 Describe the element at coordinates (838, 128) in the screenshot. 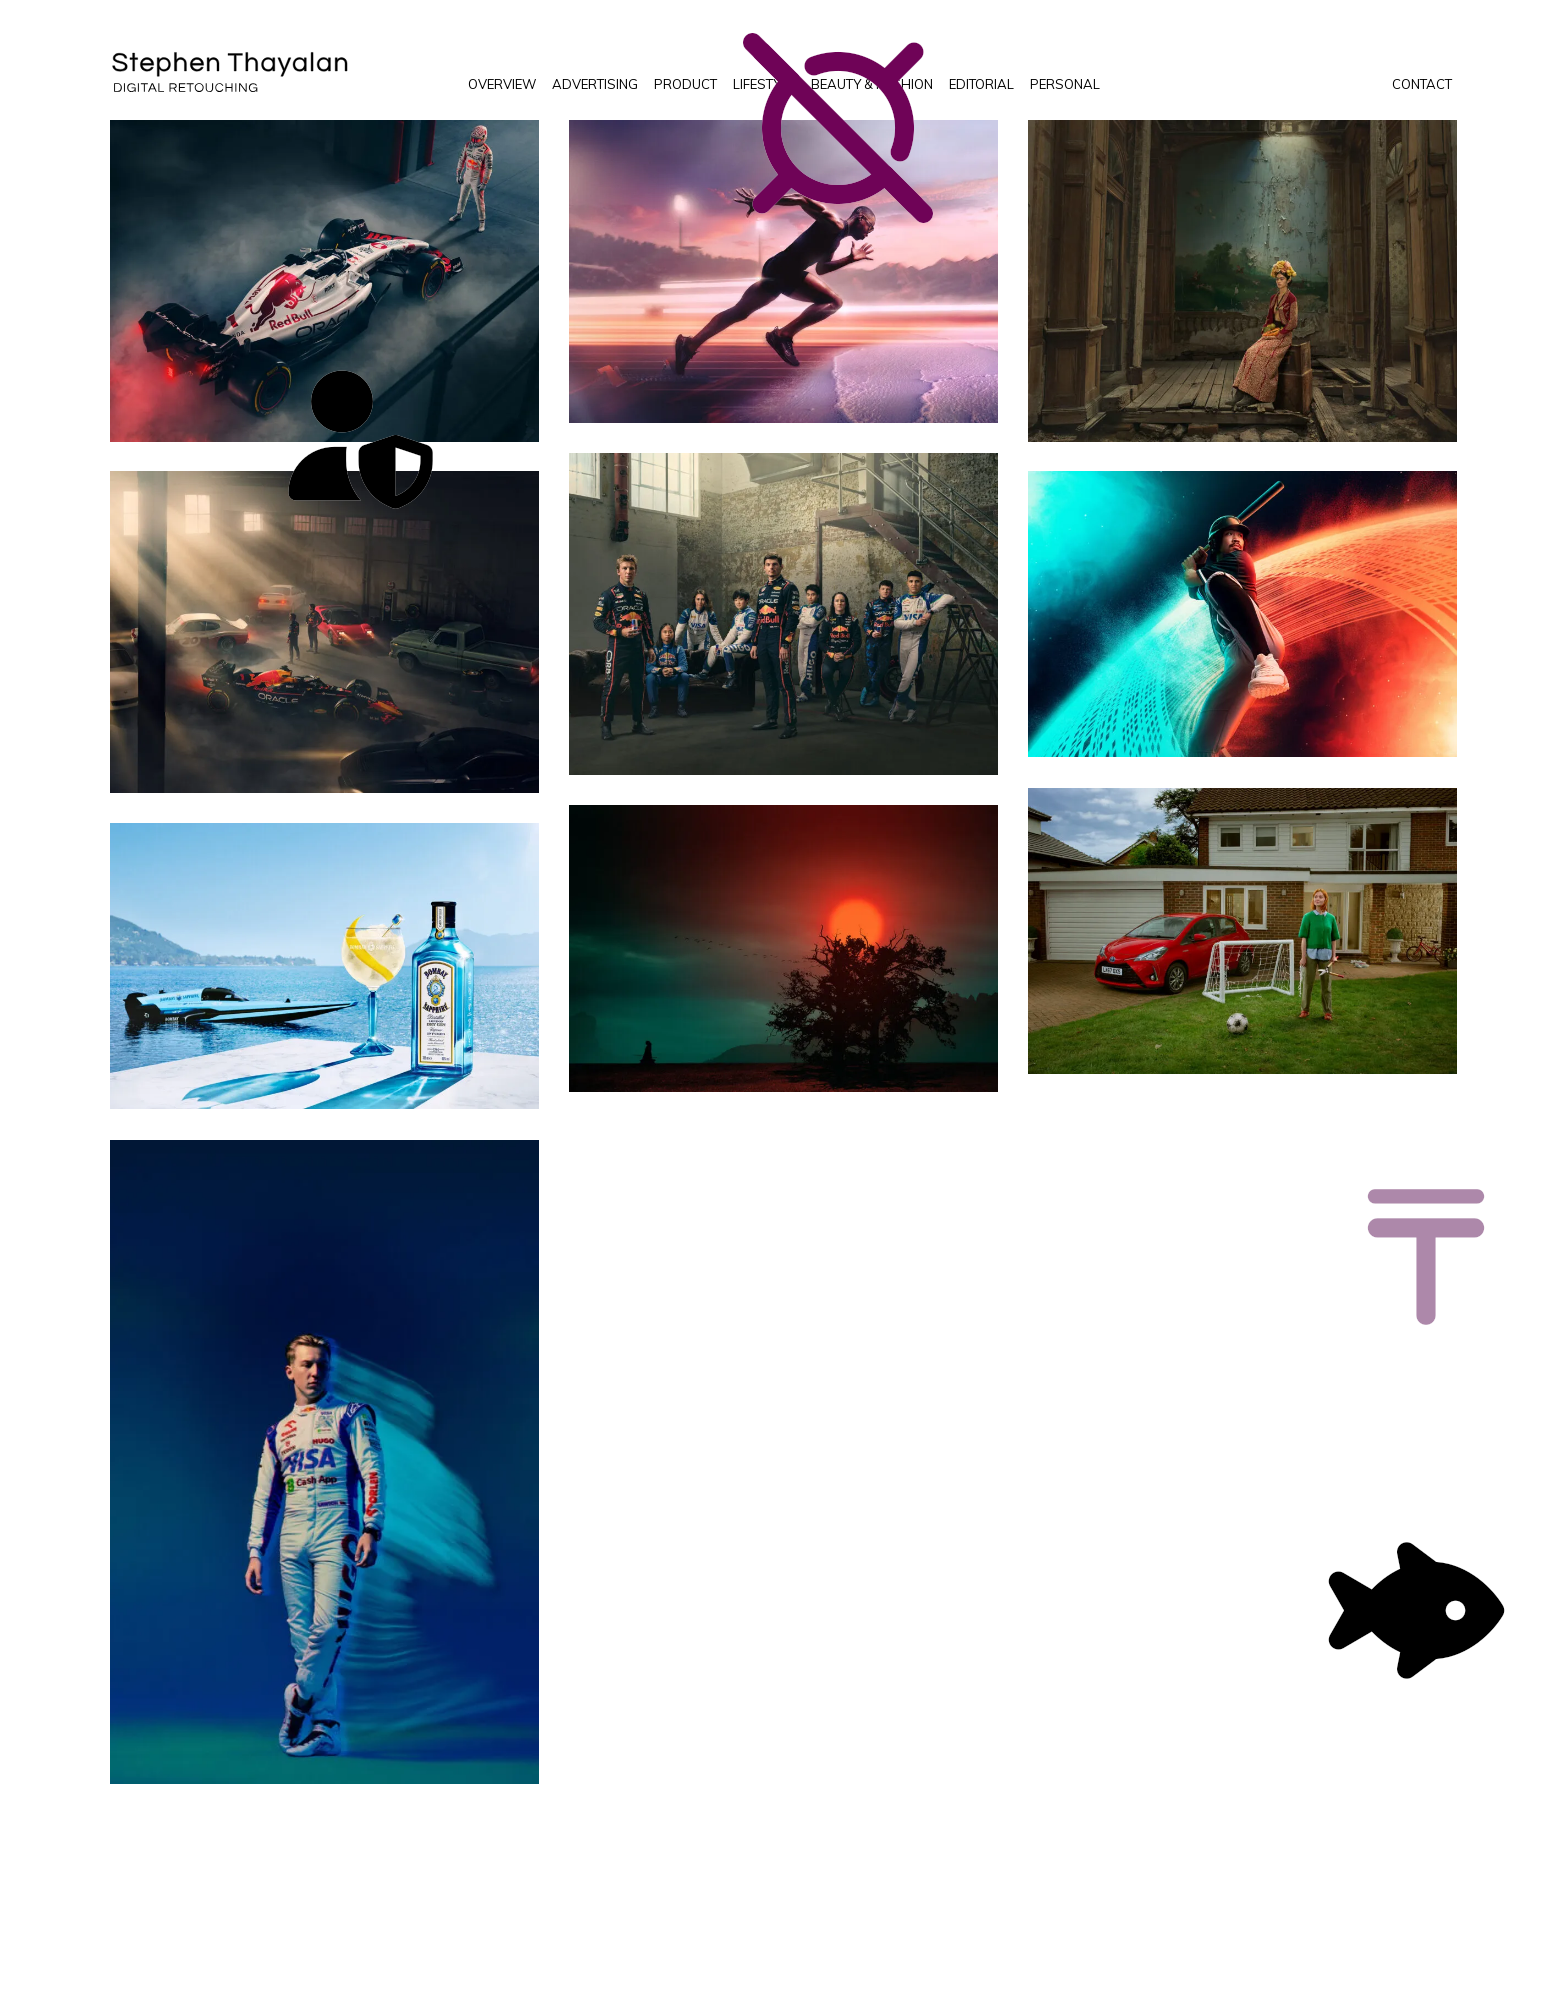

I see `disable currency or payment features` at that location.